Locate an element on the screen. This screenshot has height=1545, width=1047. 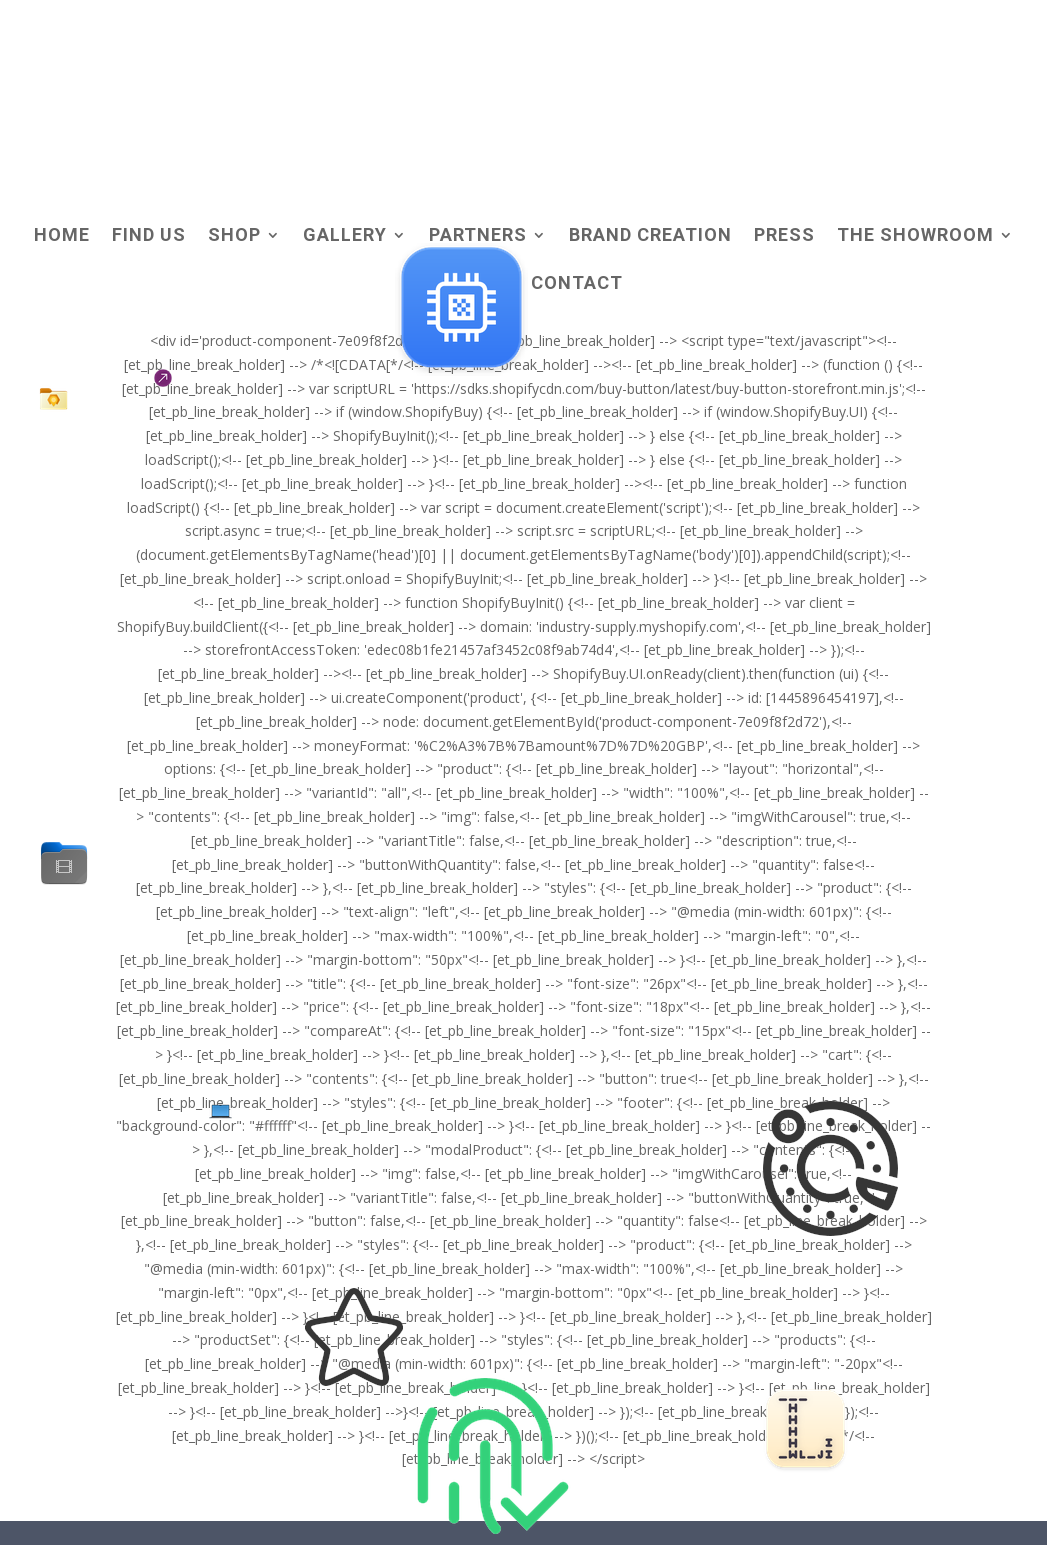
indicates this macbook air in system settings is located at coordinates (220, 1109).